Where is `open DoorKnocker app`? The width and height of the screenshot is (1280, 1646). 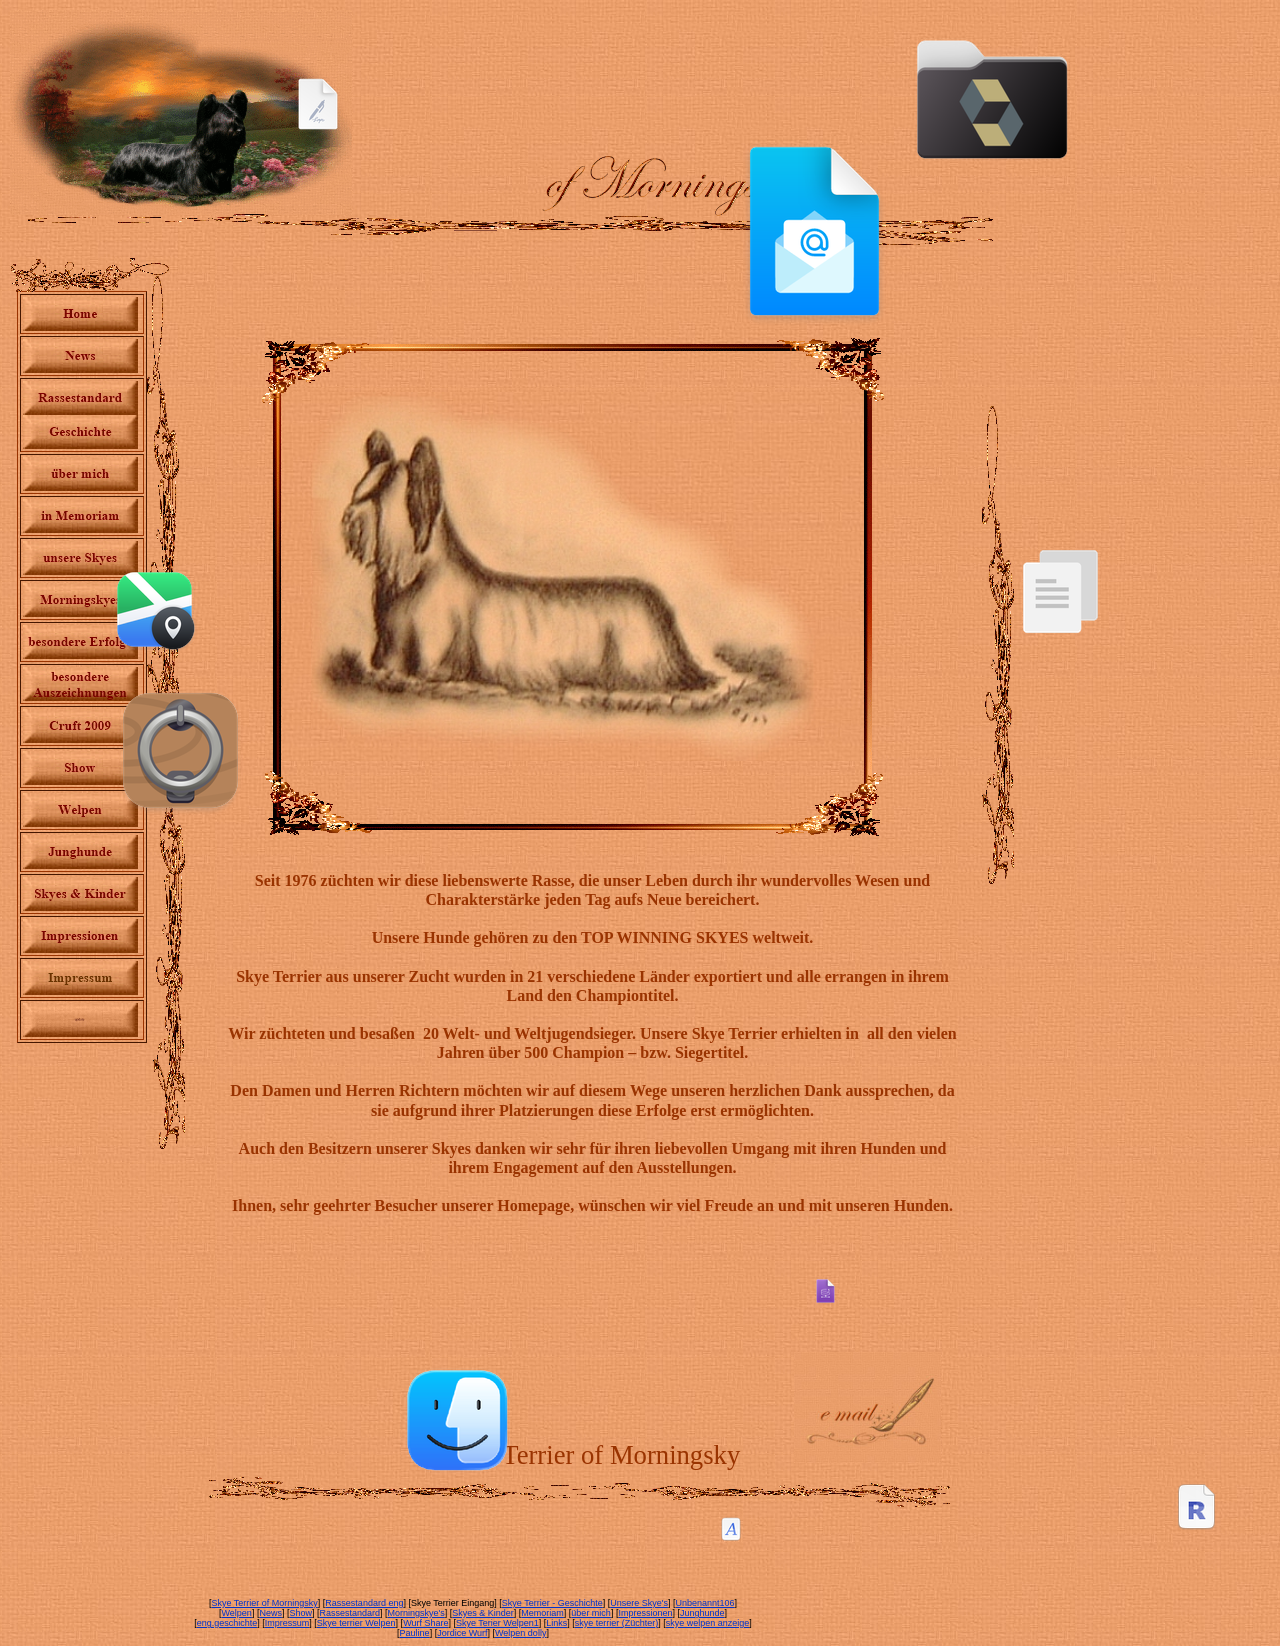
open DoorKnocker app is located at coordinates (180, 750).